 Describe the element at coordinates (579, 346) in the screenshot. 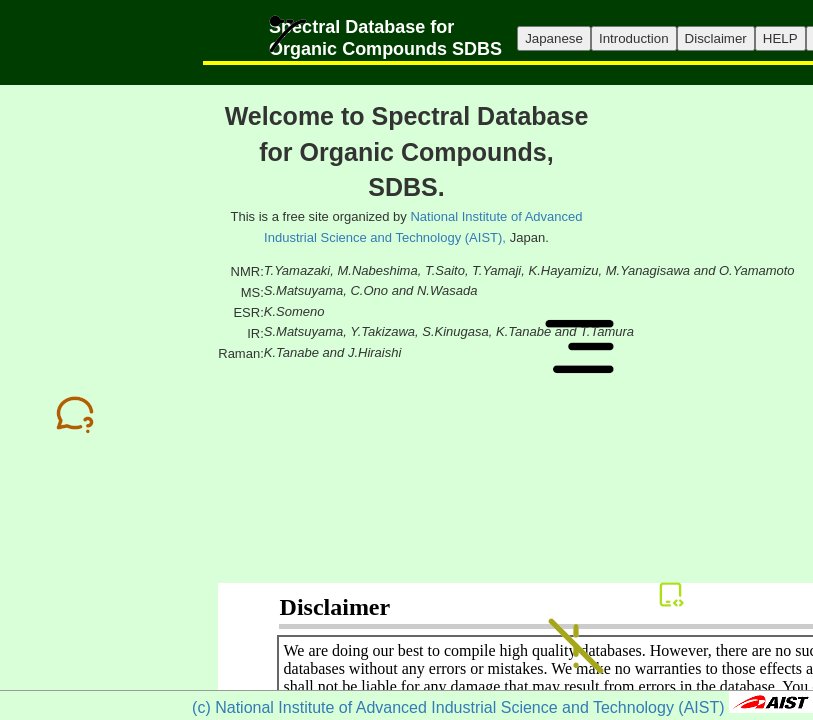

I see `align text to the right` at that location.